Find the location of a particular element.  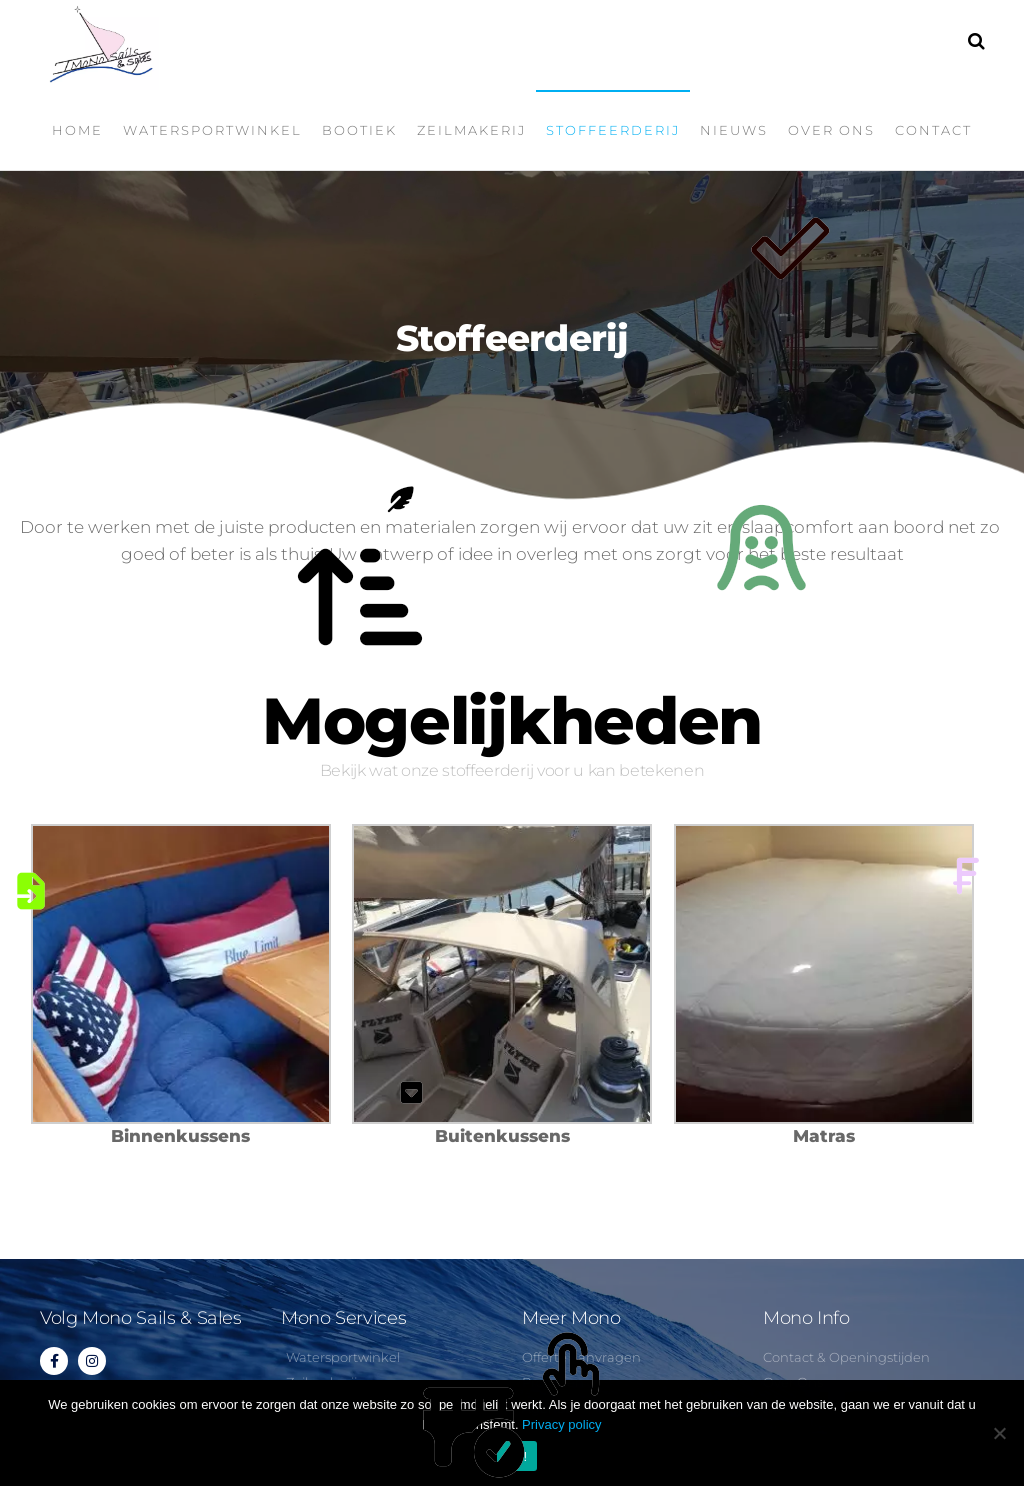

indicates linux operating system compatibility is located at coordinates (761, 552).